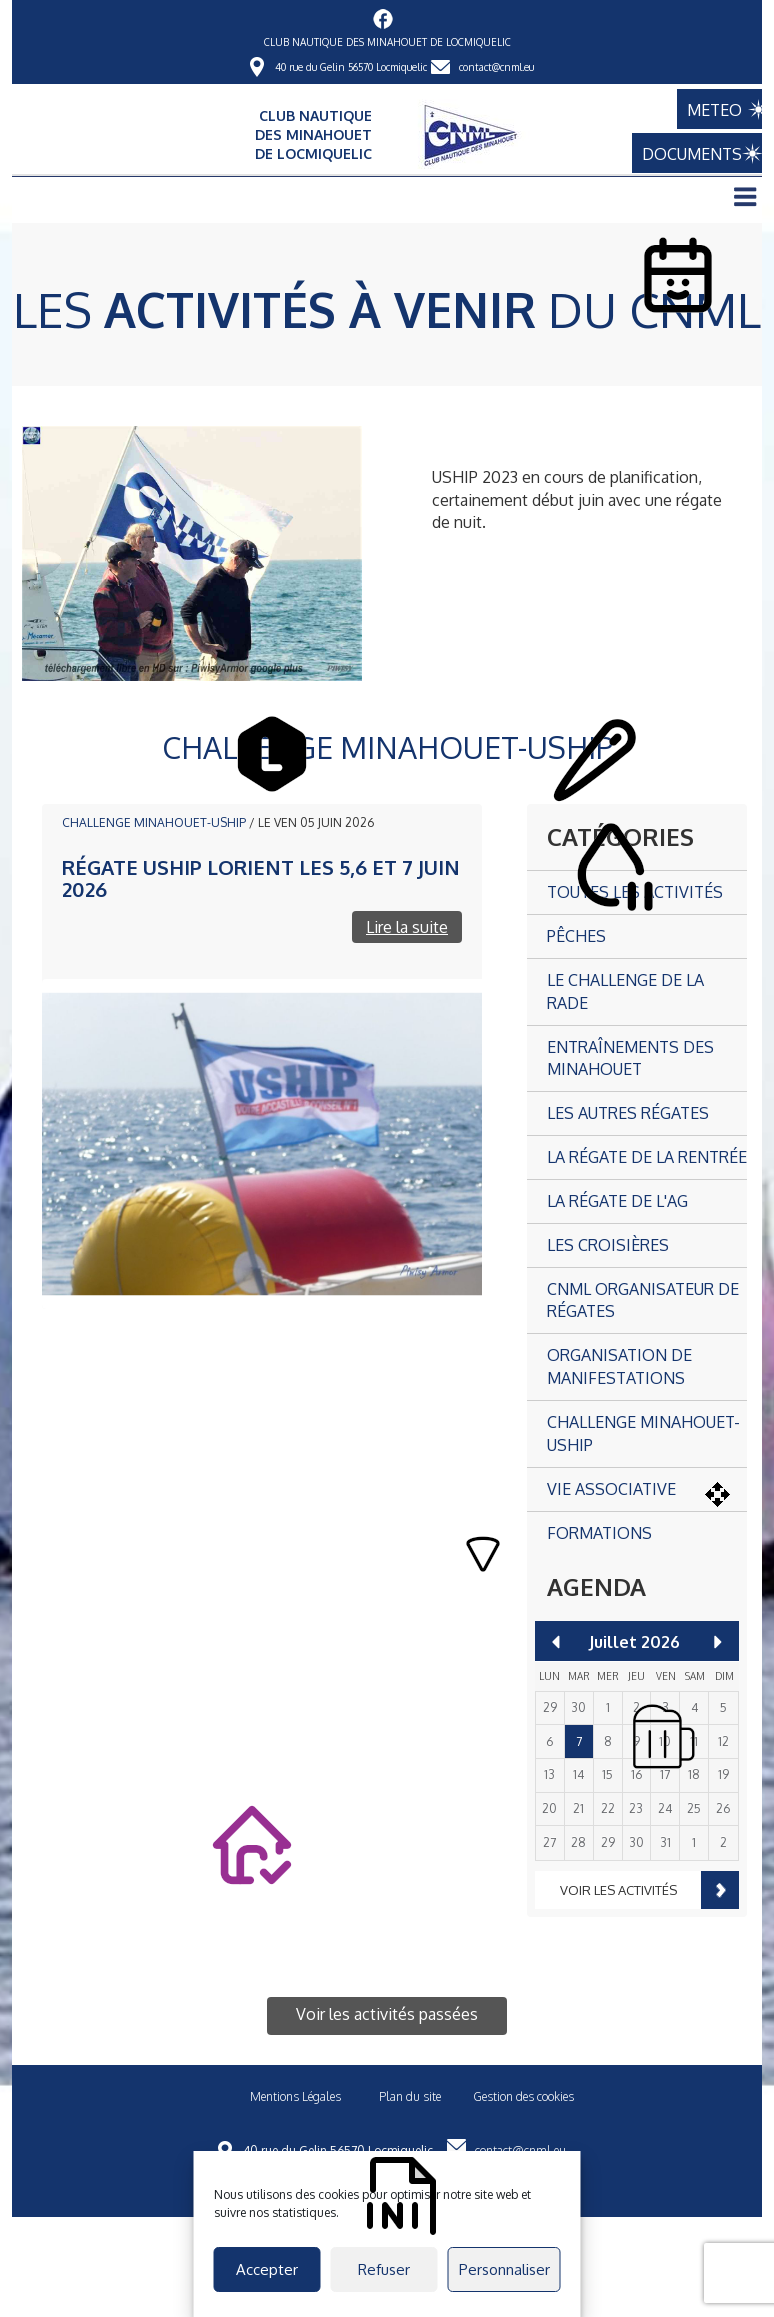 This screenshot has width=774, height=2317. Describe the element at coordinates (660, 1739) in the screenshot. I see `browse nearby bars or pubs` at that location.